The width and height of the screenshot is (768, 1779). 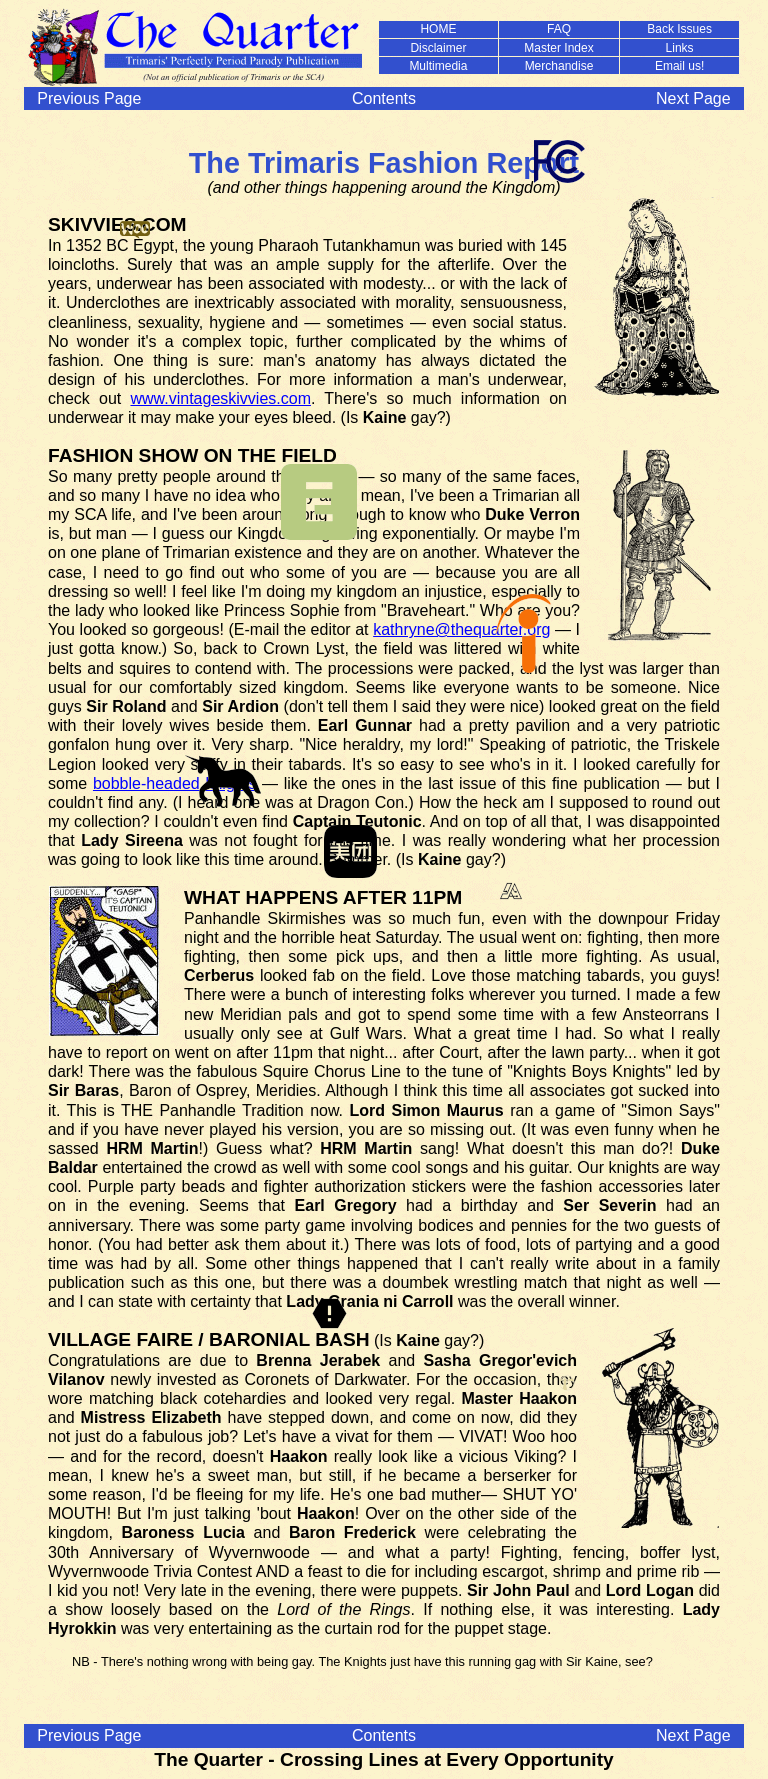 I want to click on open ERPNext application, so click(x=319, y=502).